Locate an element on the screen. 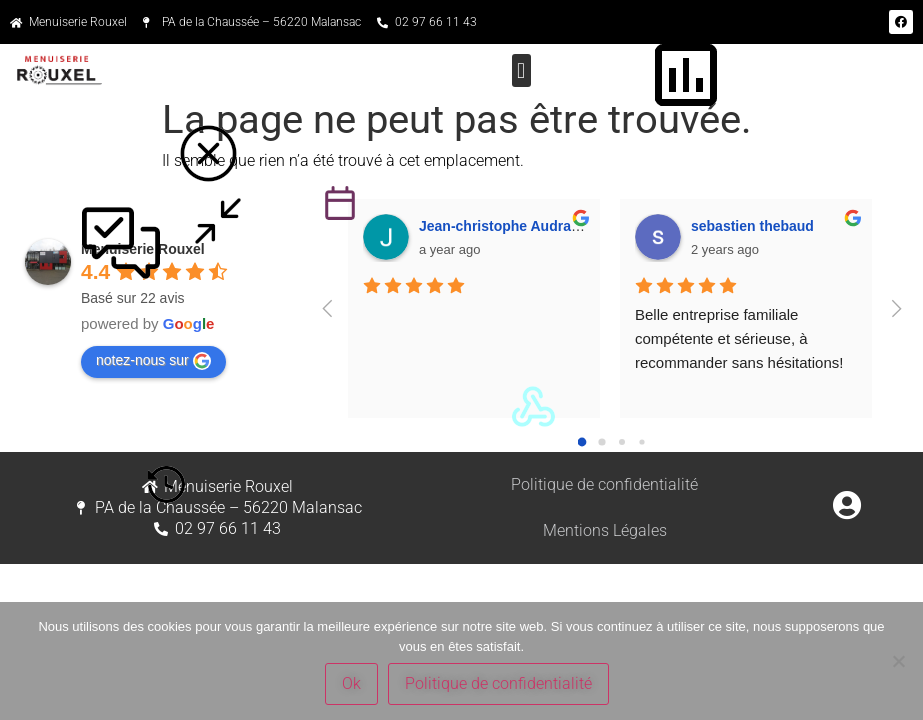 Image resolution: width=923 pixels, height=720 pixels. close or dismiss a dialog is located at coordinates (208, 153).